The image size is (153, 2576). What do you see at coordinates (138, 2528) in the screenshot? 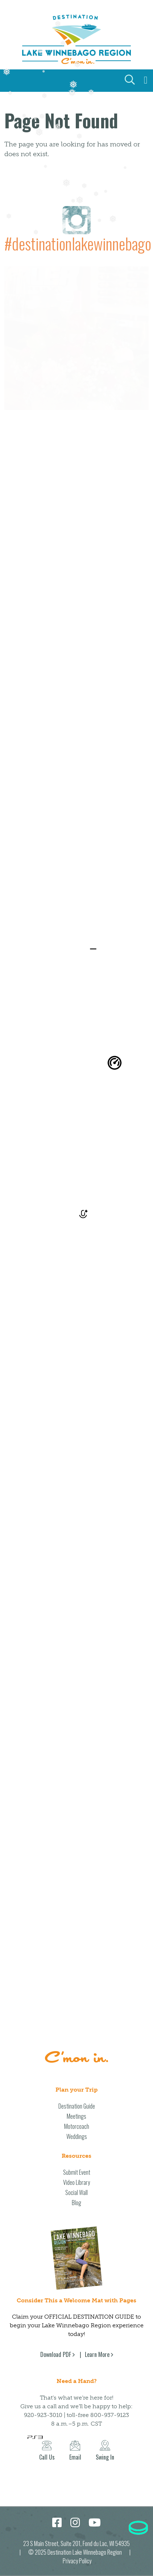
I see `view your coin balance or currency` at bounding box center [138, 2528].